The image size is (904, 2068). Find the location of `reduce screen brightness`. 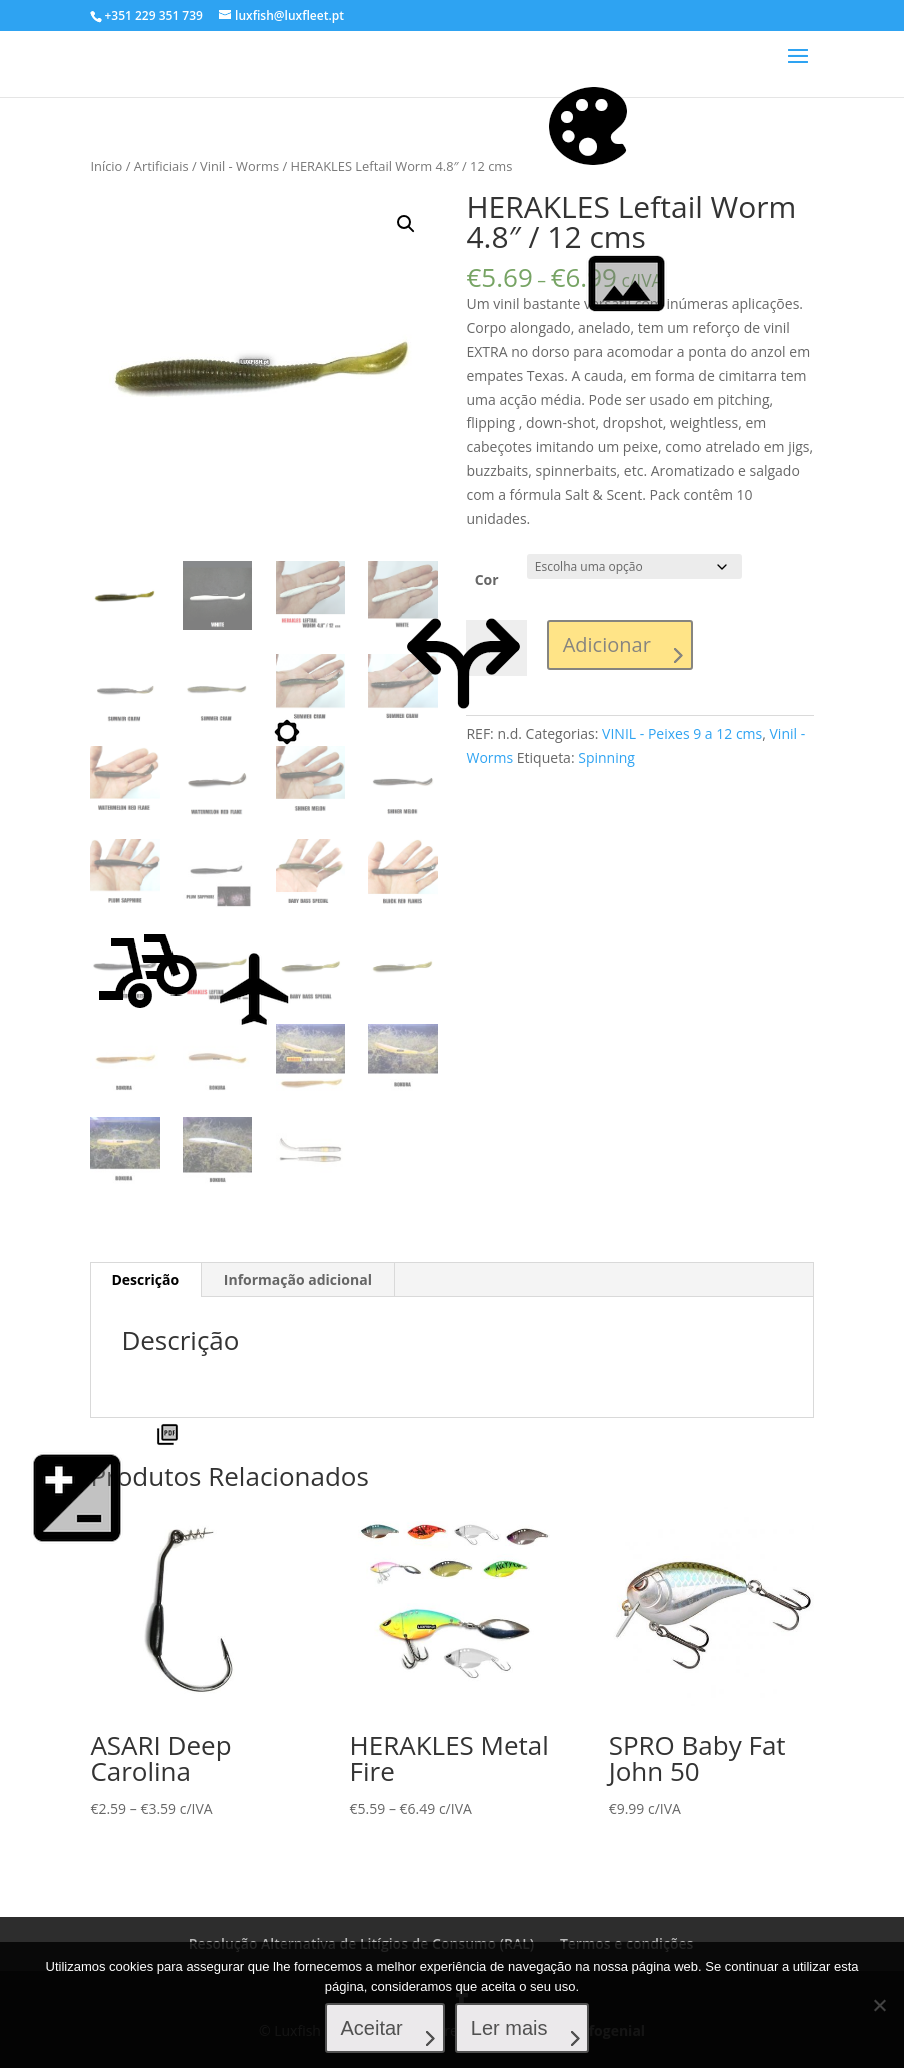

reduce screen brightness is located at coordinates (287, 732).